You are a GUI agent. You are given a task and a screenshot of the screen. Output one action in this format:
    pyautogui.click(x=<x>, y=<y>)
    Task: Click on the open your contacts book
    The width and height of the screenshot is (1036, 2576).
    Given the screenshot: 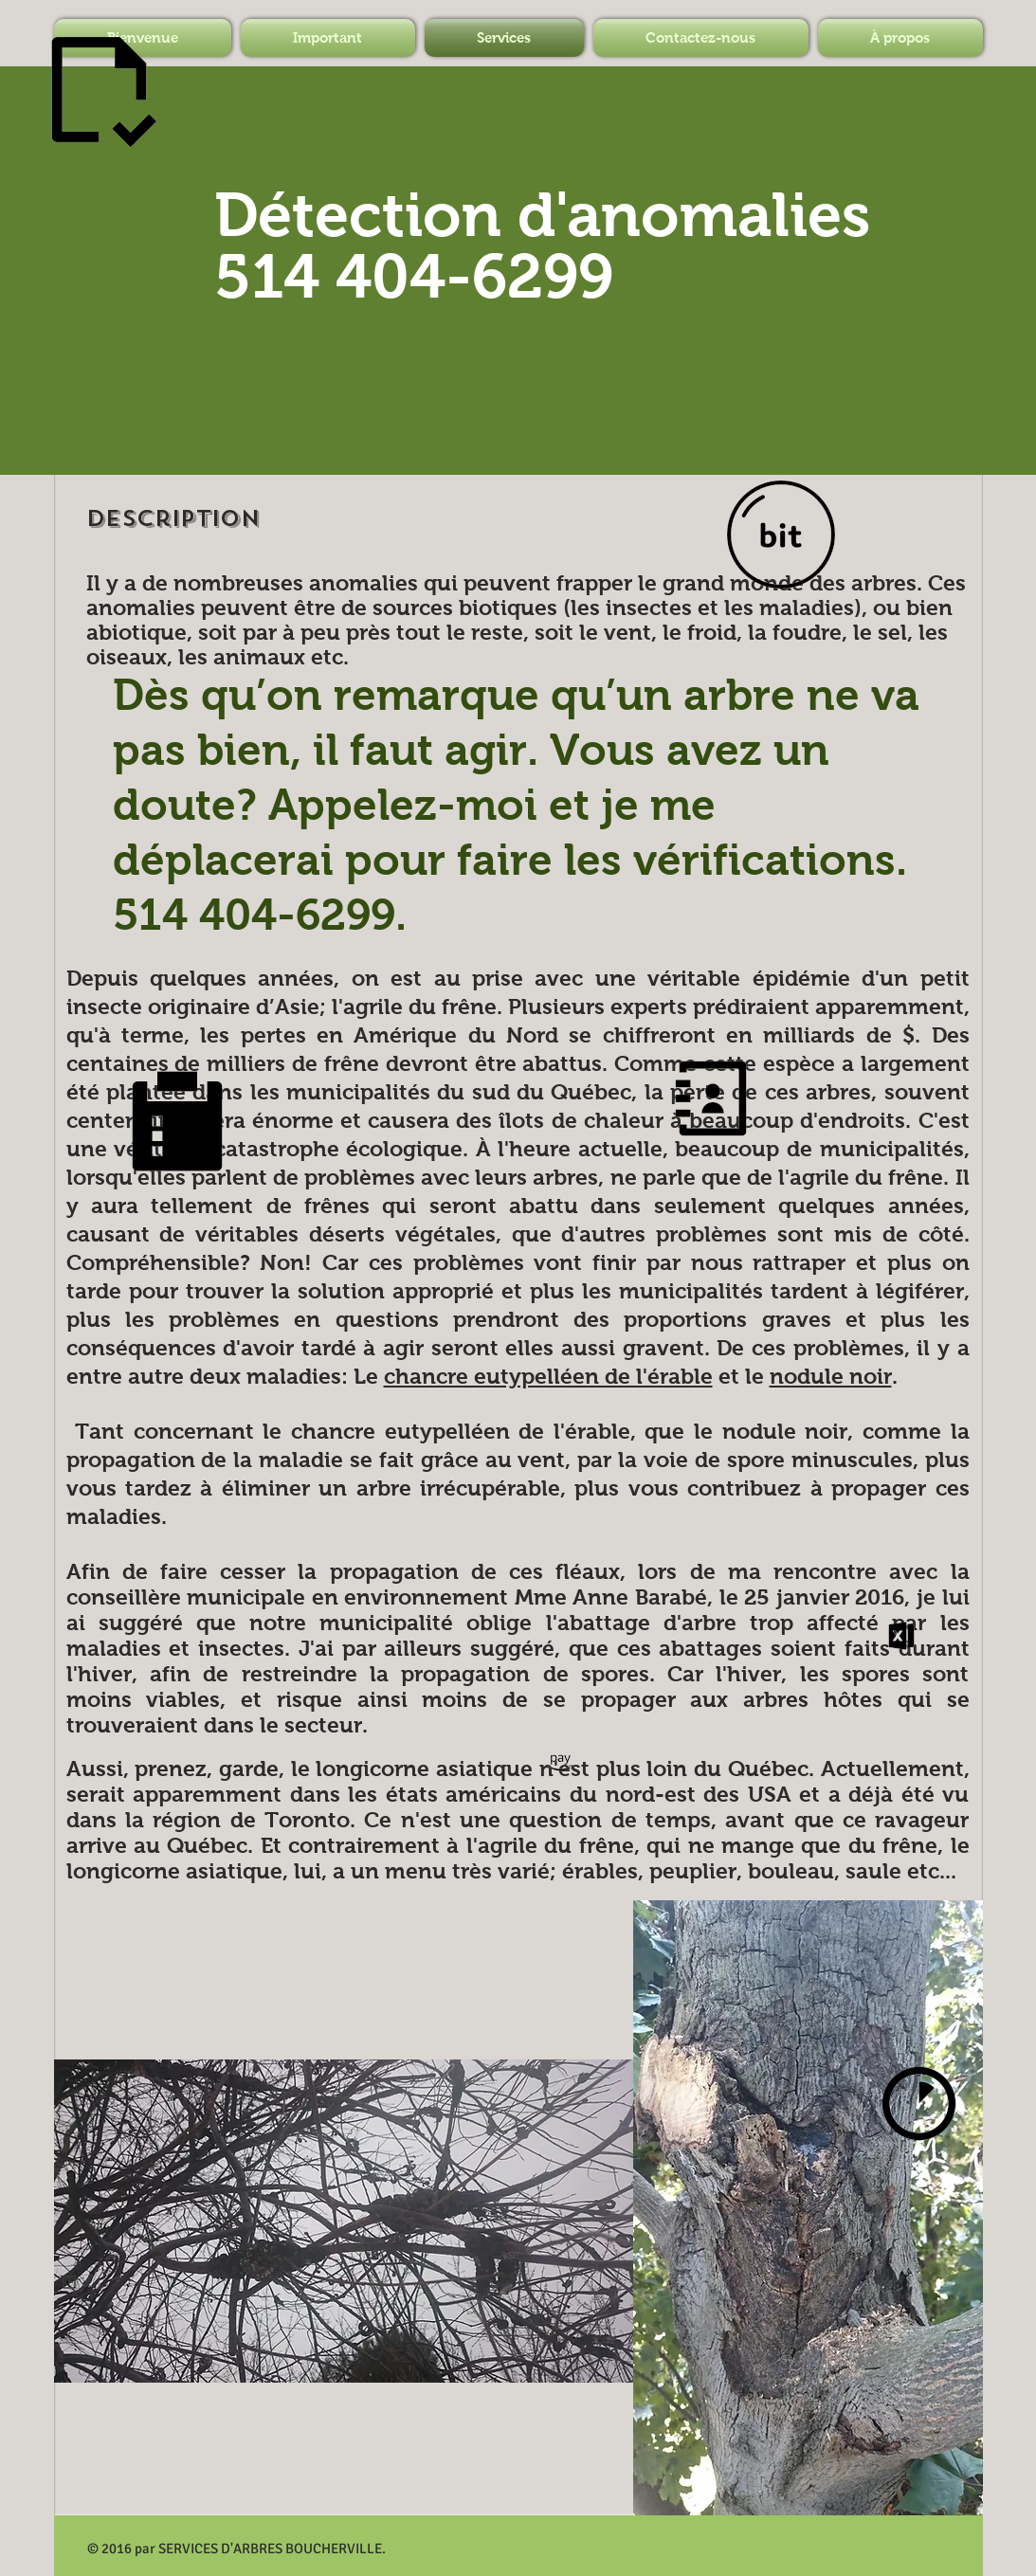 What is the action you would take?
    pyautogui.click(x=713, y=1098)
    